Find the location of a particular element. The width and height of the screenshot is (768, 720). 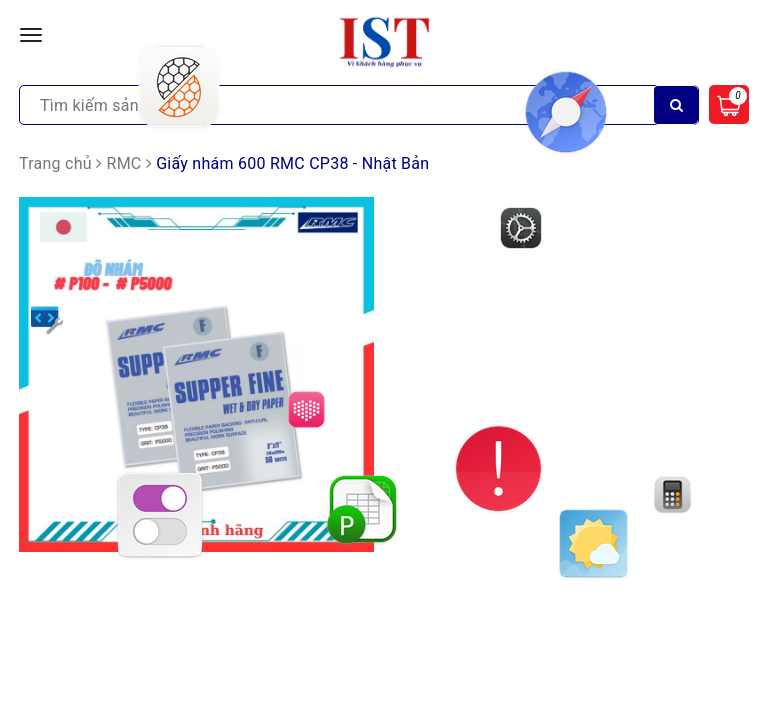

open FreeOffice PlanMaker spreadsheet application is located at coordinates (363, 509).